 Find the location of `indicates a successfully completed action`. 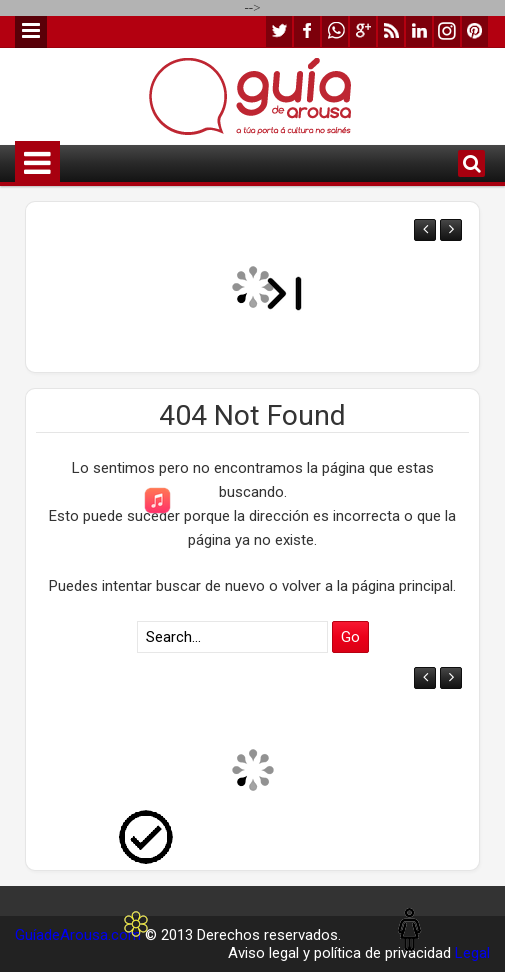

indicates a successfully completed action is located at coordinates (146, 837).